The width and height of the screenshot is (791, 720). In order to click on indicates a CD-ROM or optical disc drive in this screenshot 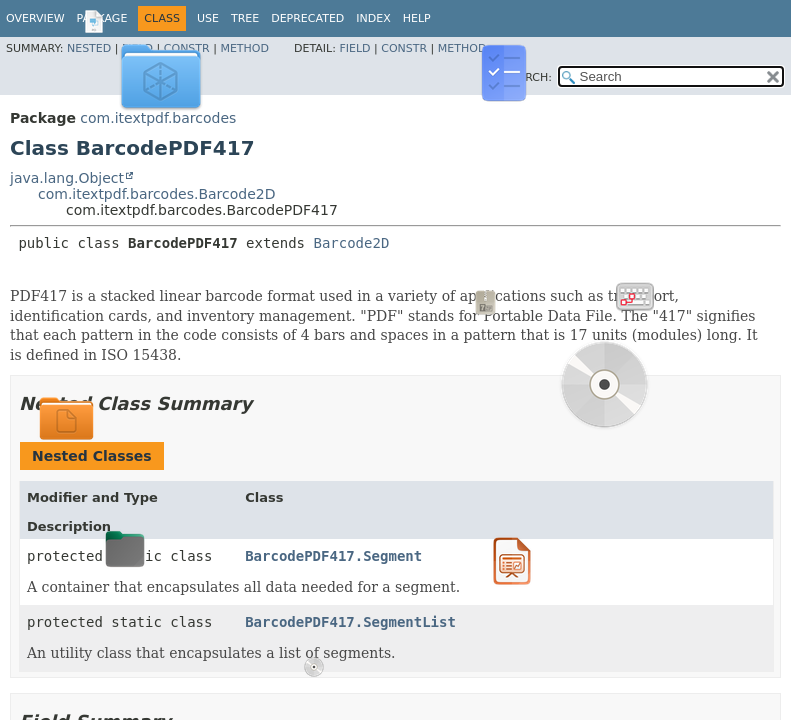, I will do `click(314, 667)`.